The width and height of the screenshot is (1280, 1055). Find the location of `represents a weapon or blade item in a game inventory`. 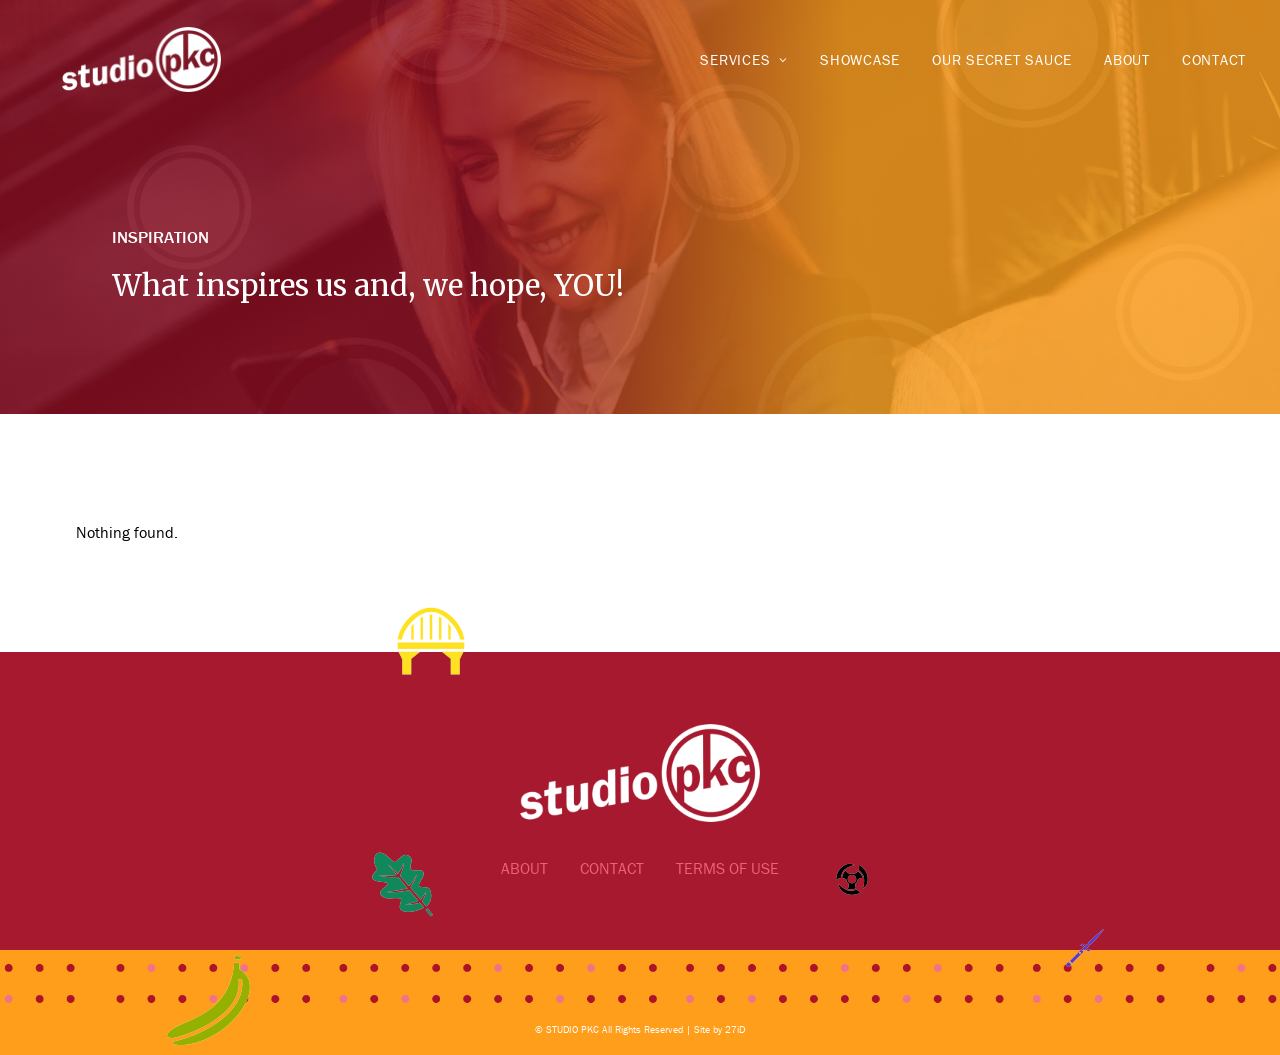

represents a weapon or blade item in a game inventory is located at coordinates (1085, 948).